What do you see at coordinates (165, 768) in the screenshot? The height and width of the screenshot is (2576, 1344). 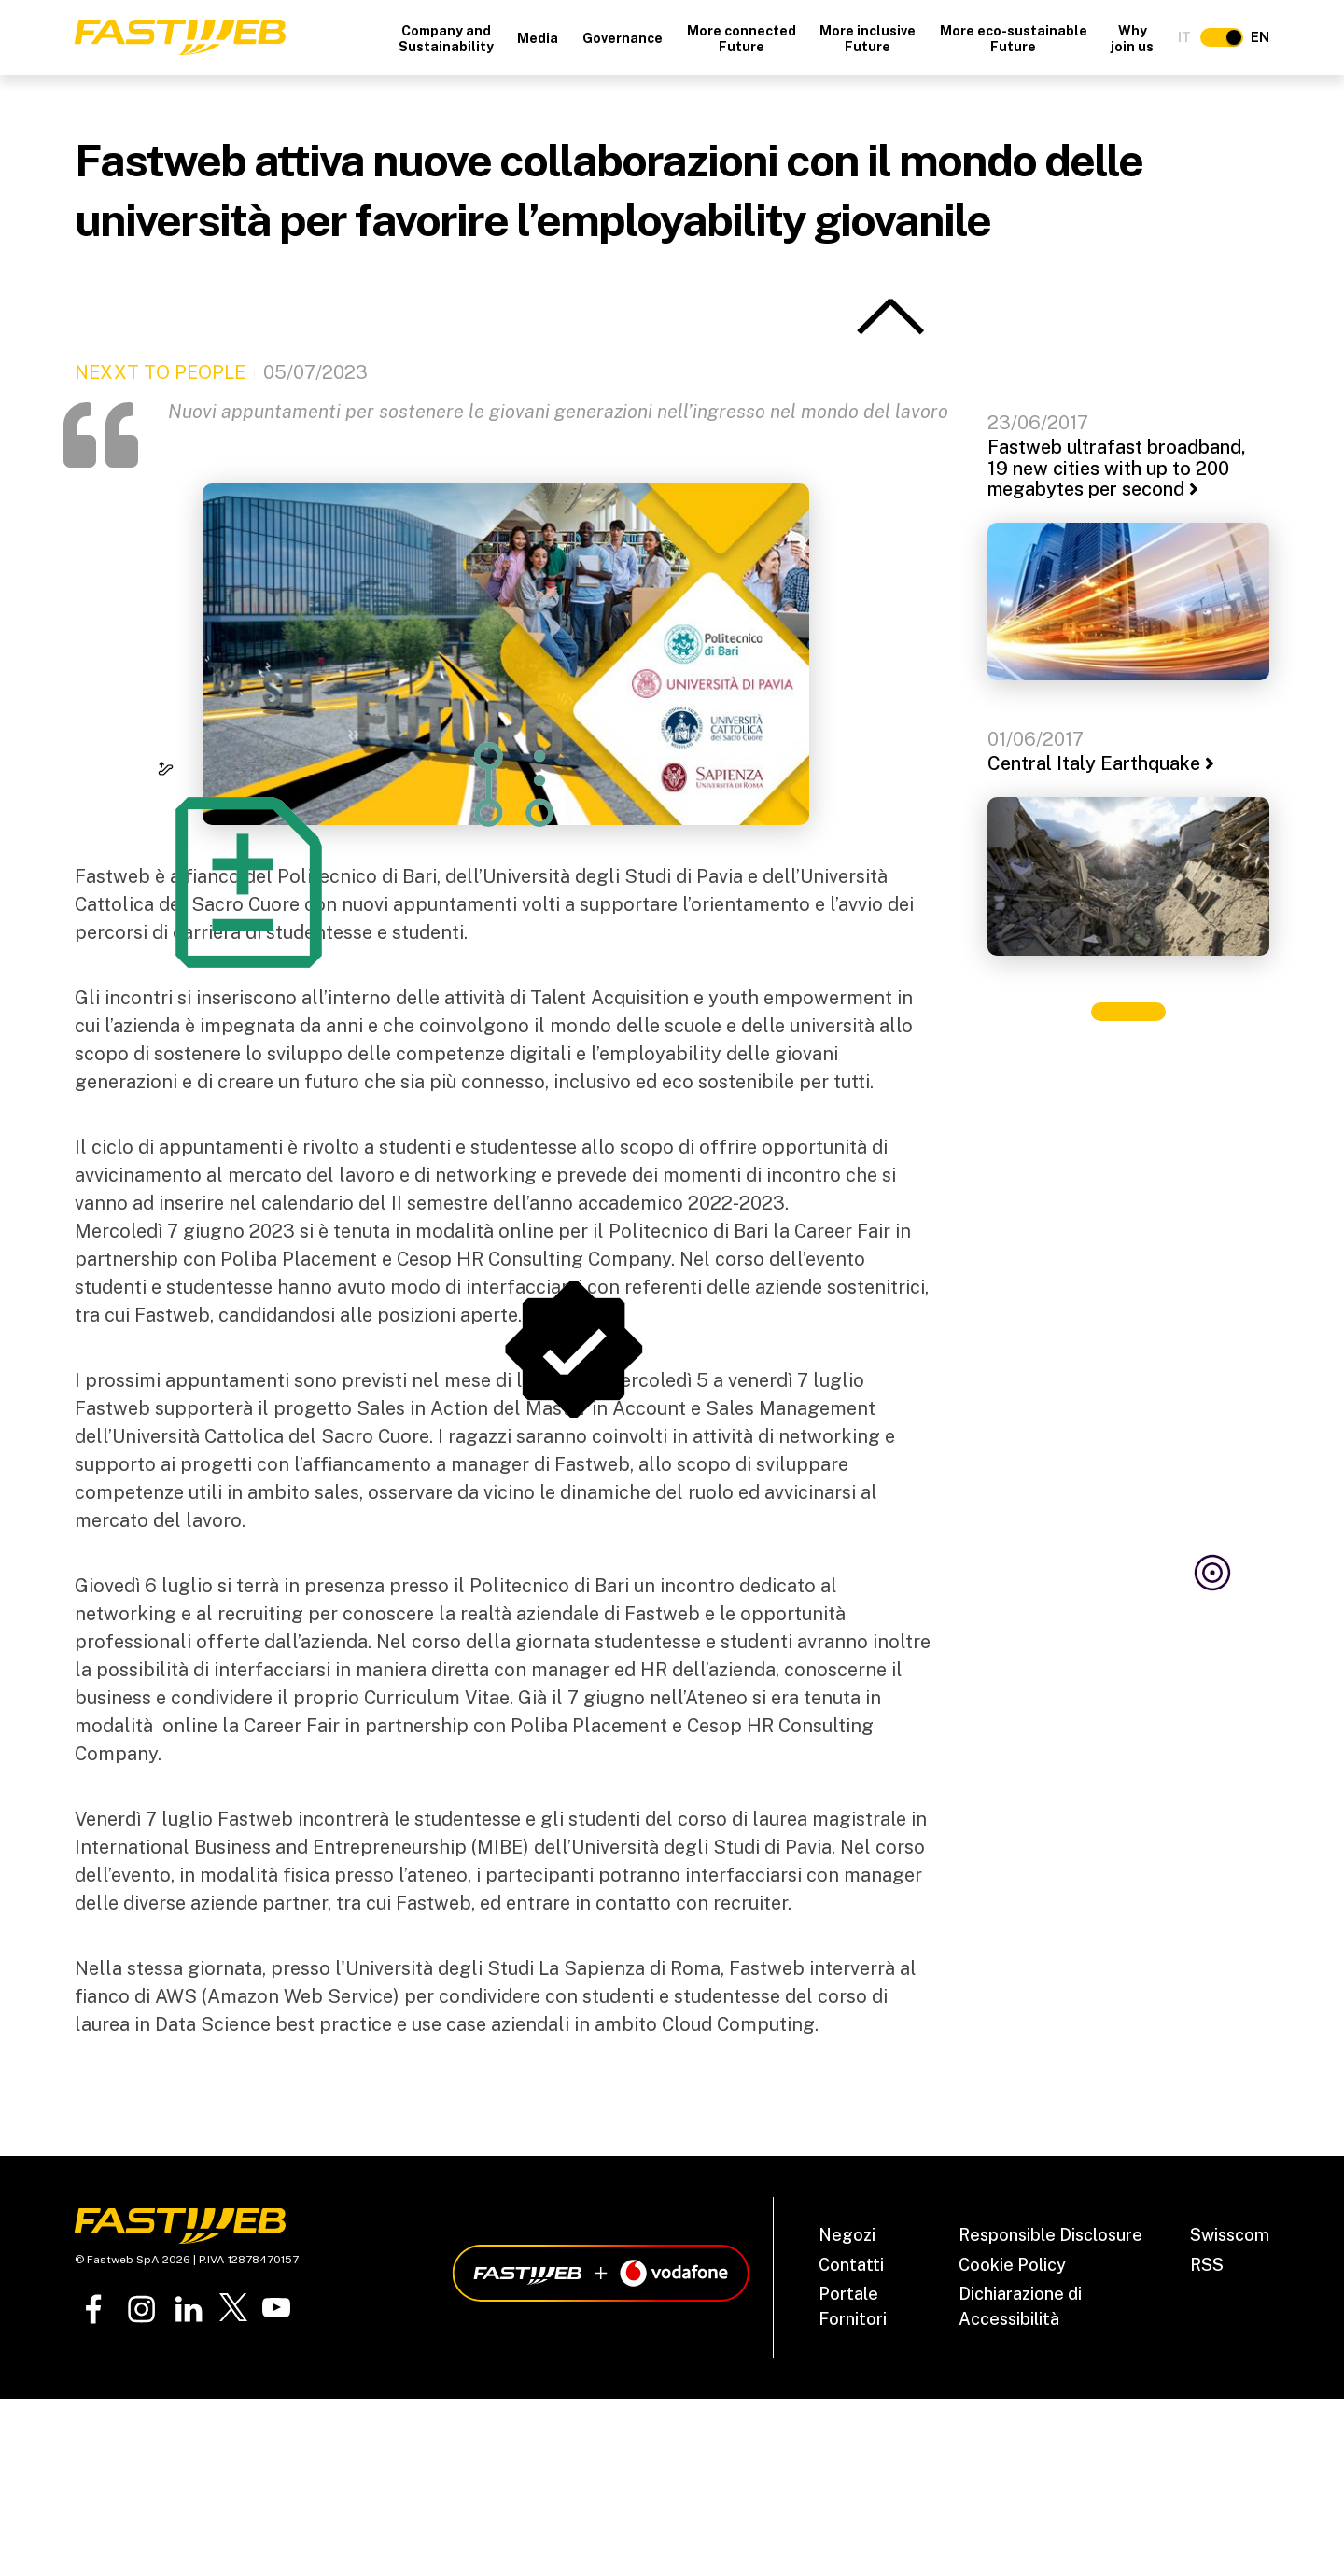 I see `escalator going up` at bounding box center [165, 768].